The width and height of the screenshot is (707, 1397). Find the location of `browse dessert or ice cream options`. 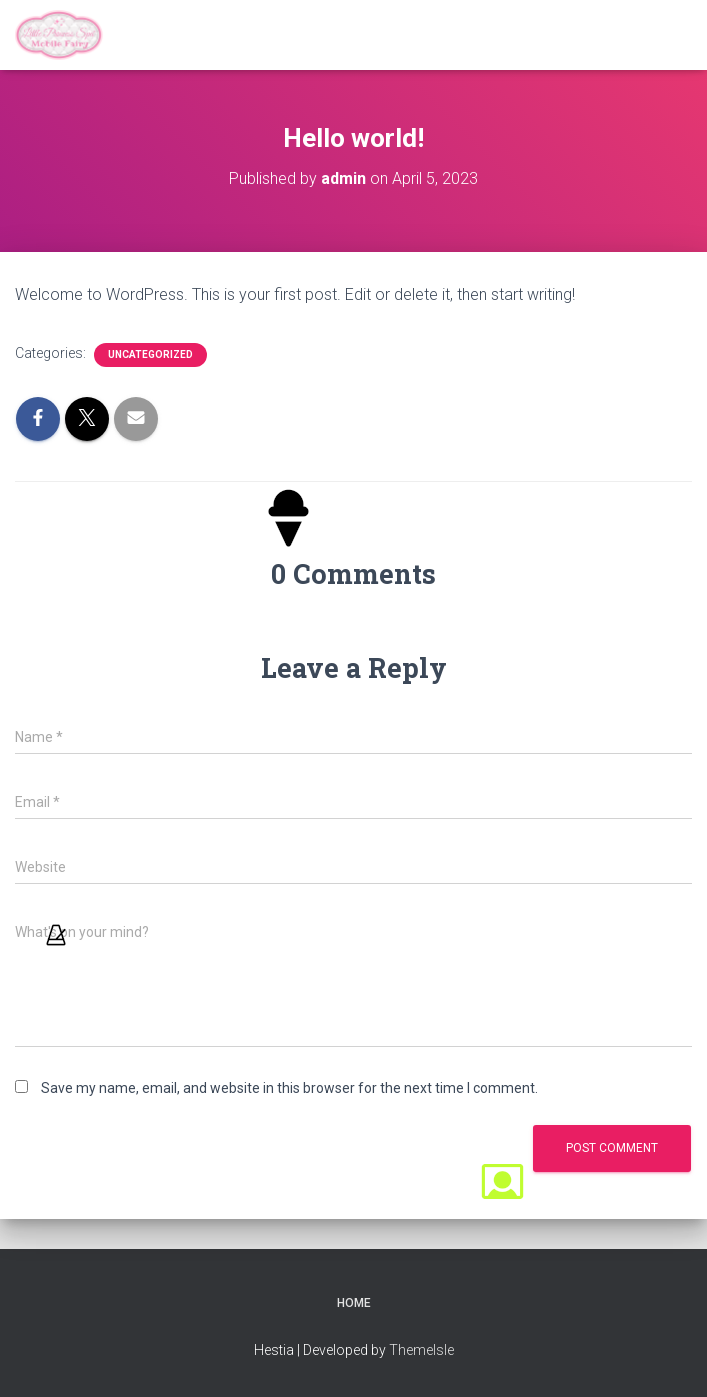

browse dessert or ice cream options is located at coordinates (288, 516).